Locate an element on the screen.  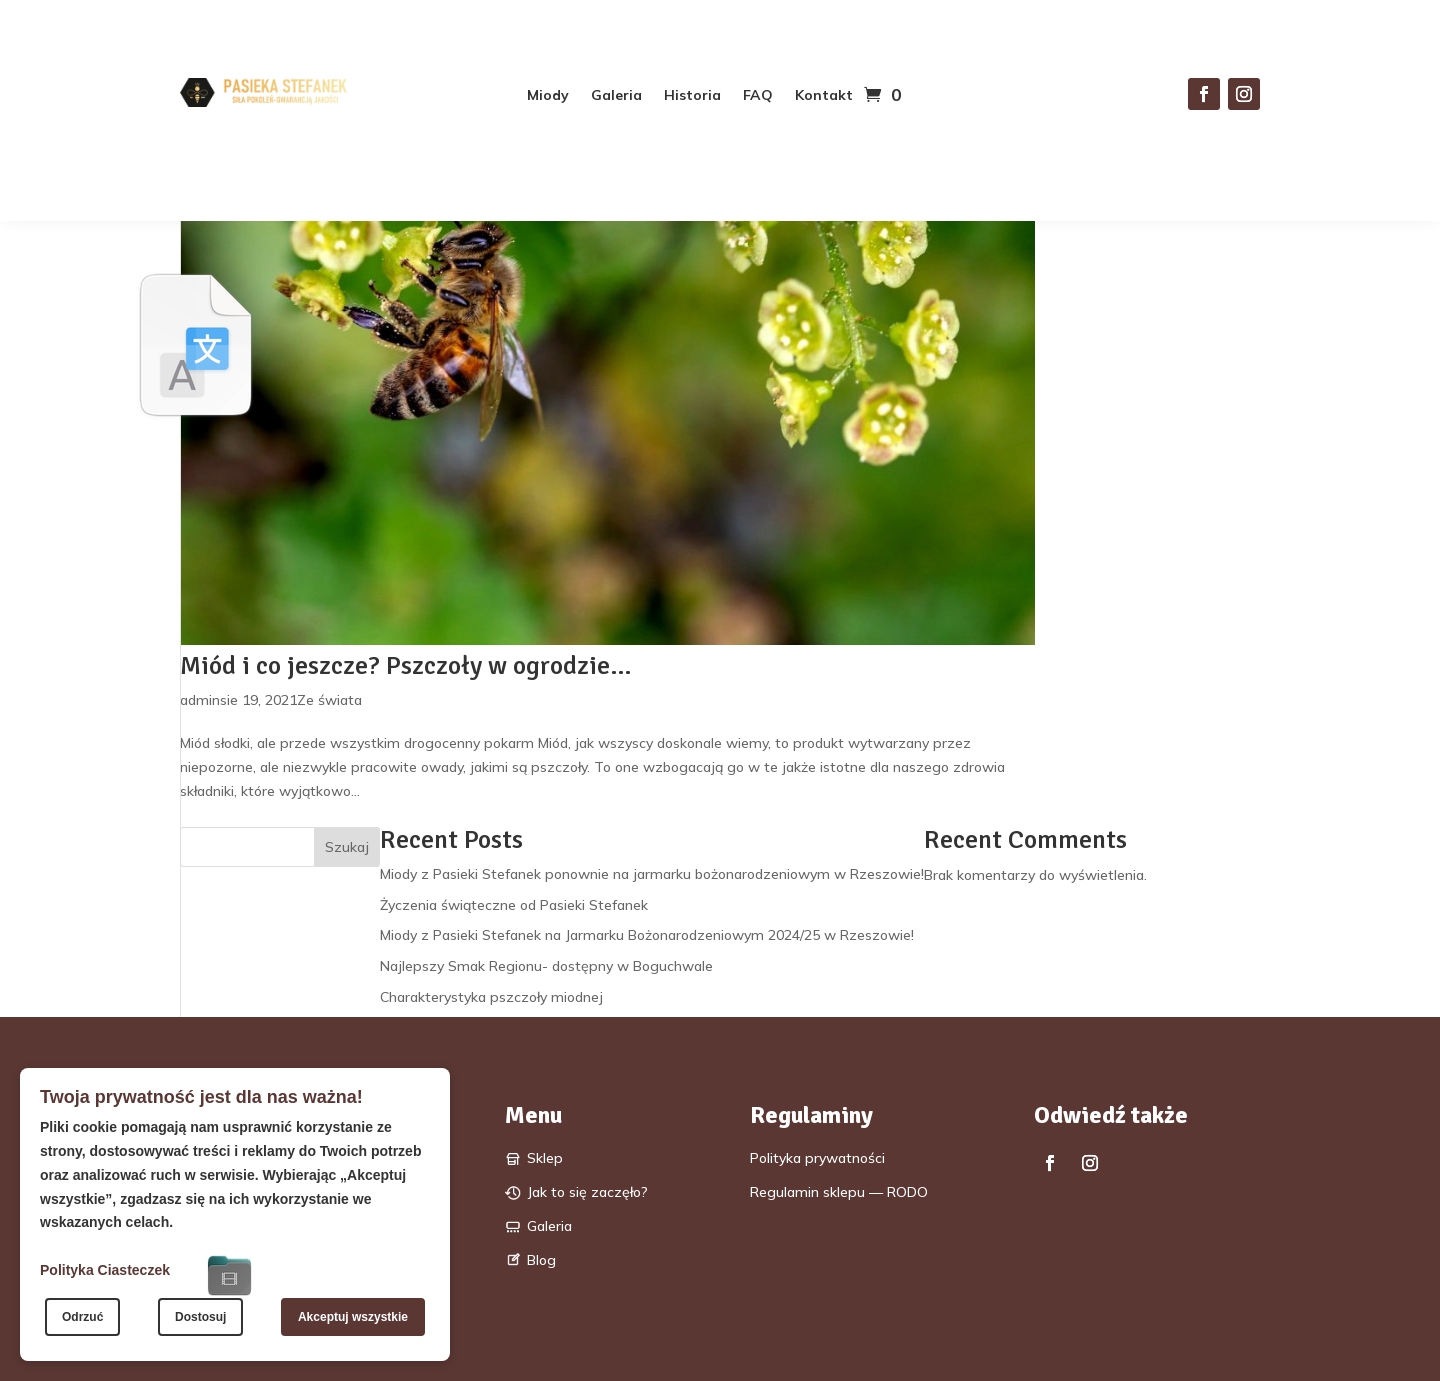
open your videos folder is located at coordinates (229, 1275).